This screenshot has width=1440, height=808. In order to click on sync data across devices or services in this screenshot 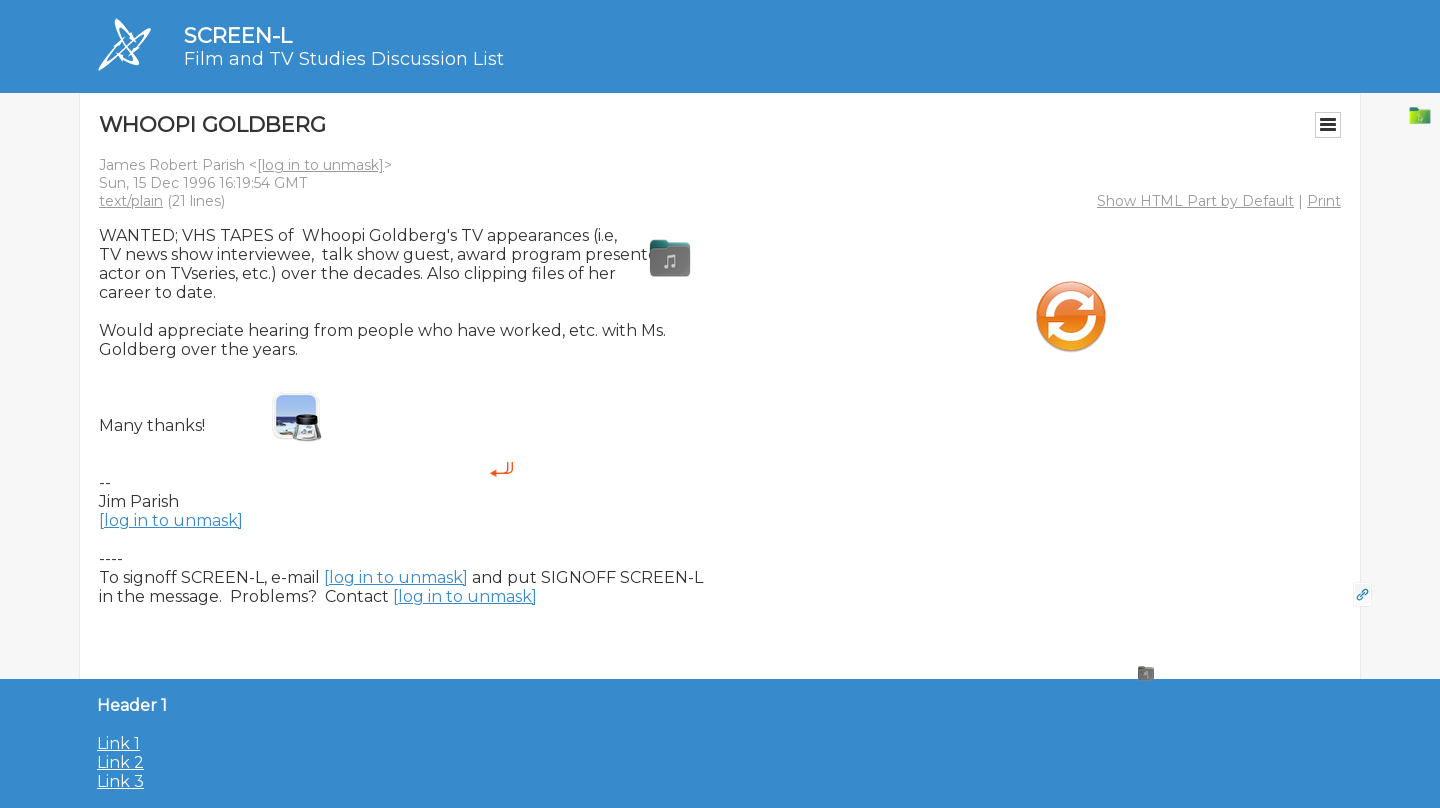, I will do `click(1071, 316)`.